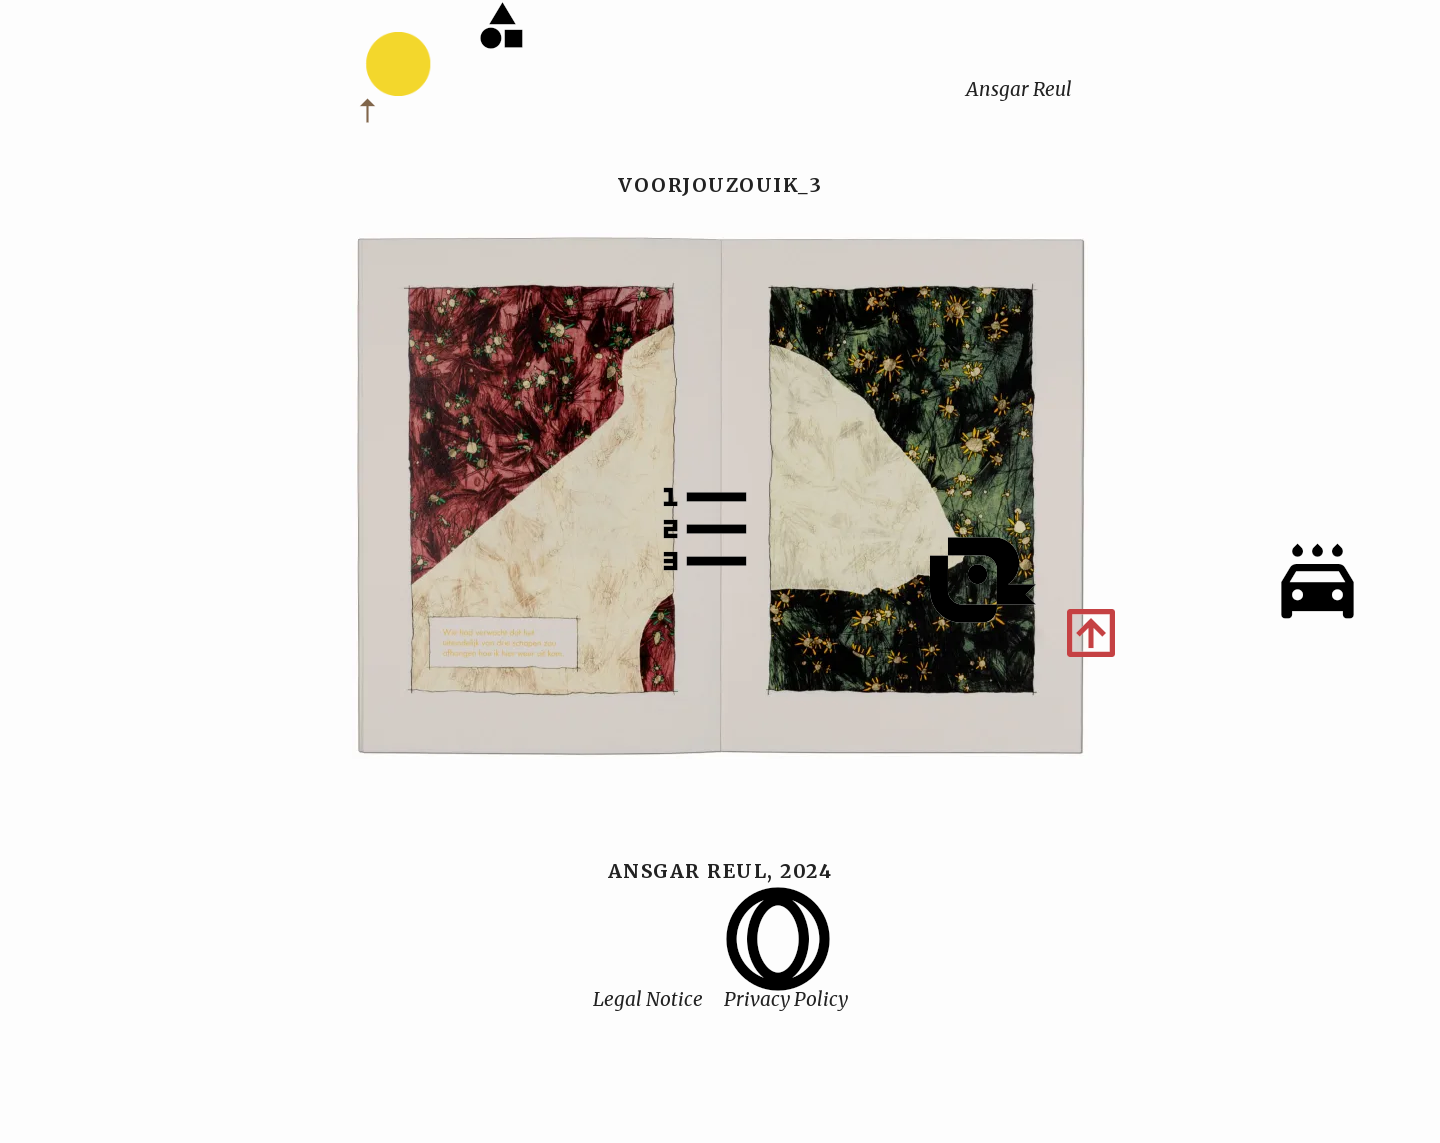 Image resolution: width=1440 pixels, height=1143 pixels. I want to click on scroll to top of page, so click(367, 110).